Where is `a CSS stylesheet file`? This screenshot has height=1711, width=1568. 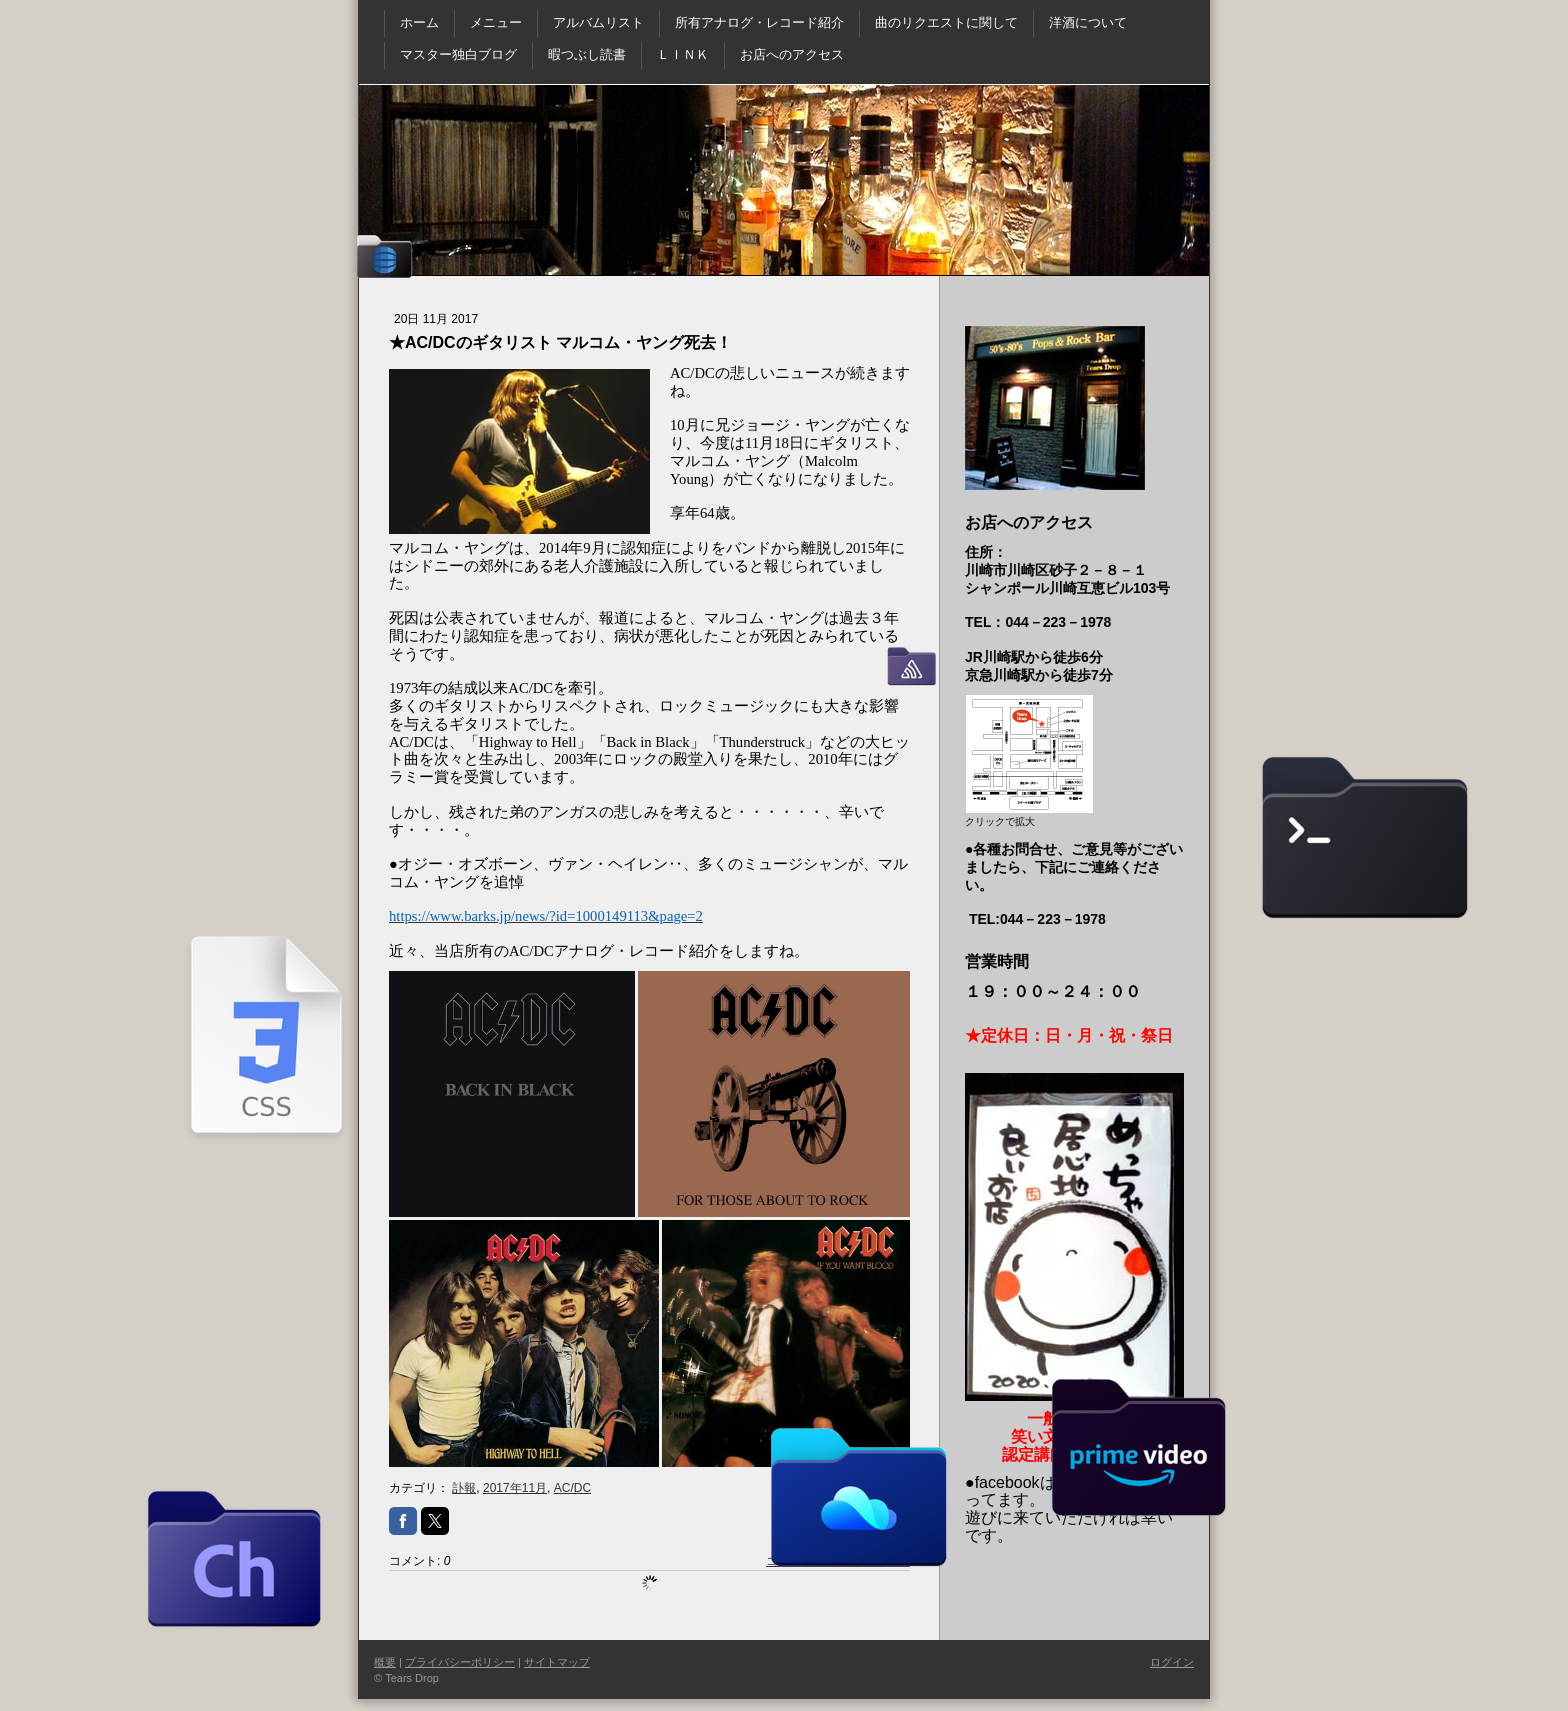 a CSS stylesheet file is located at coordinates (266, 1038).